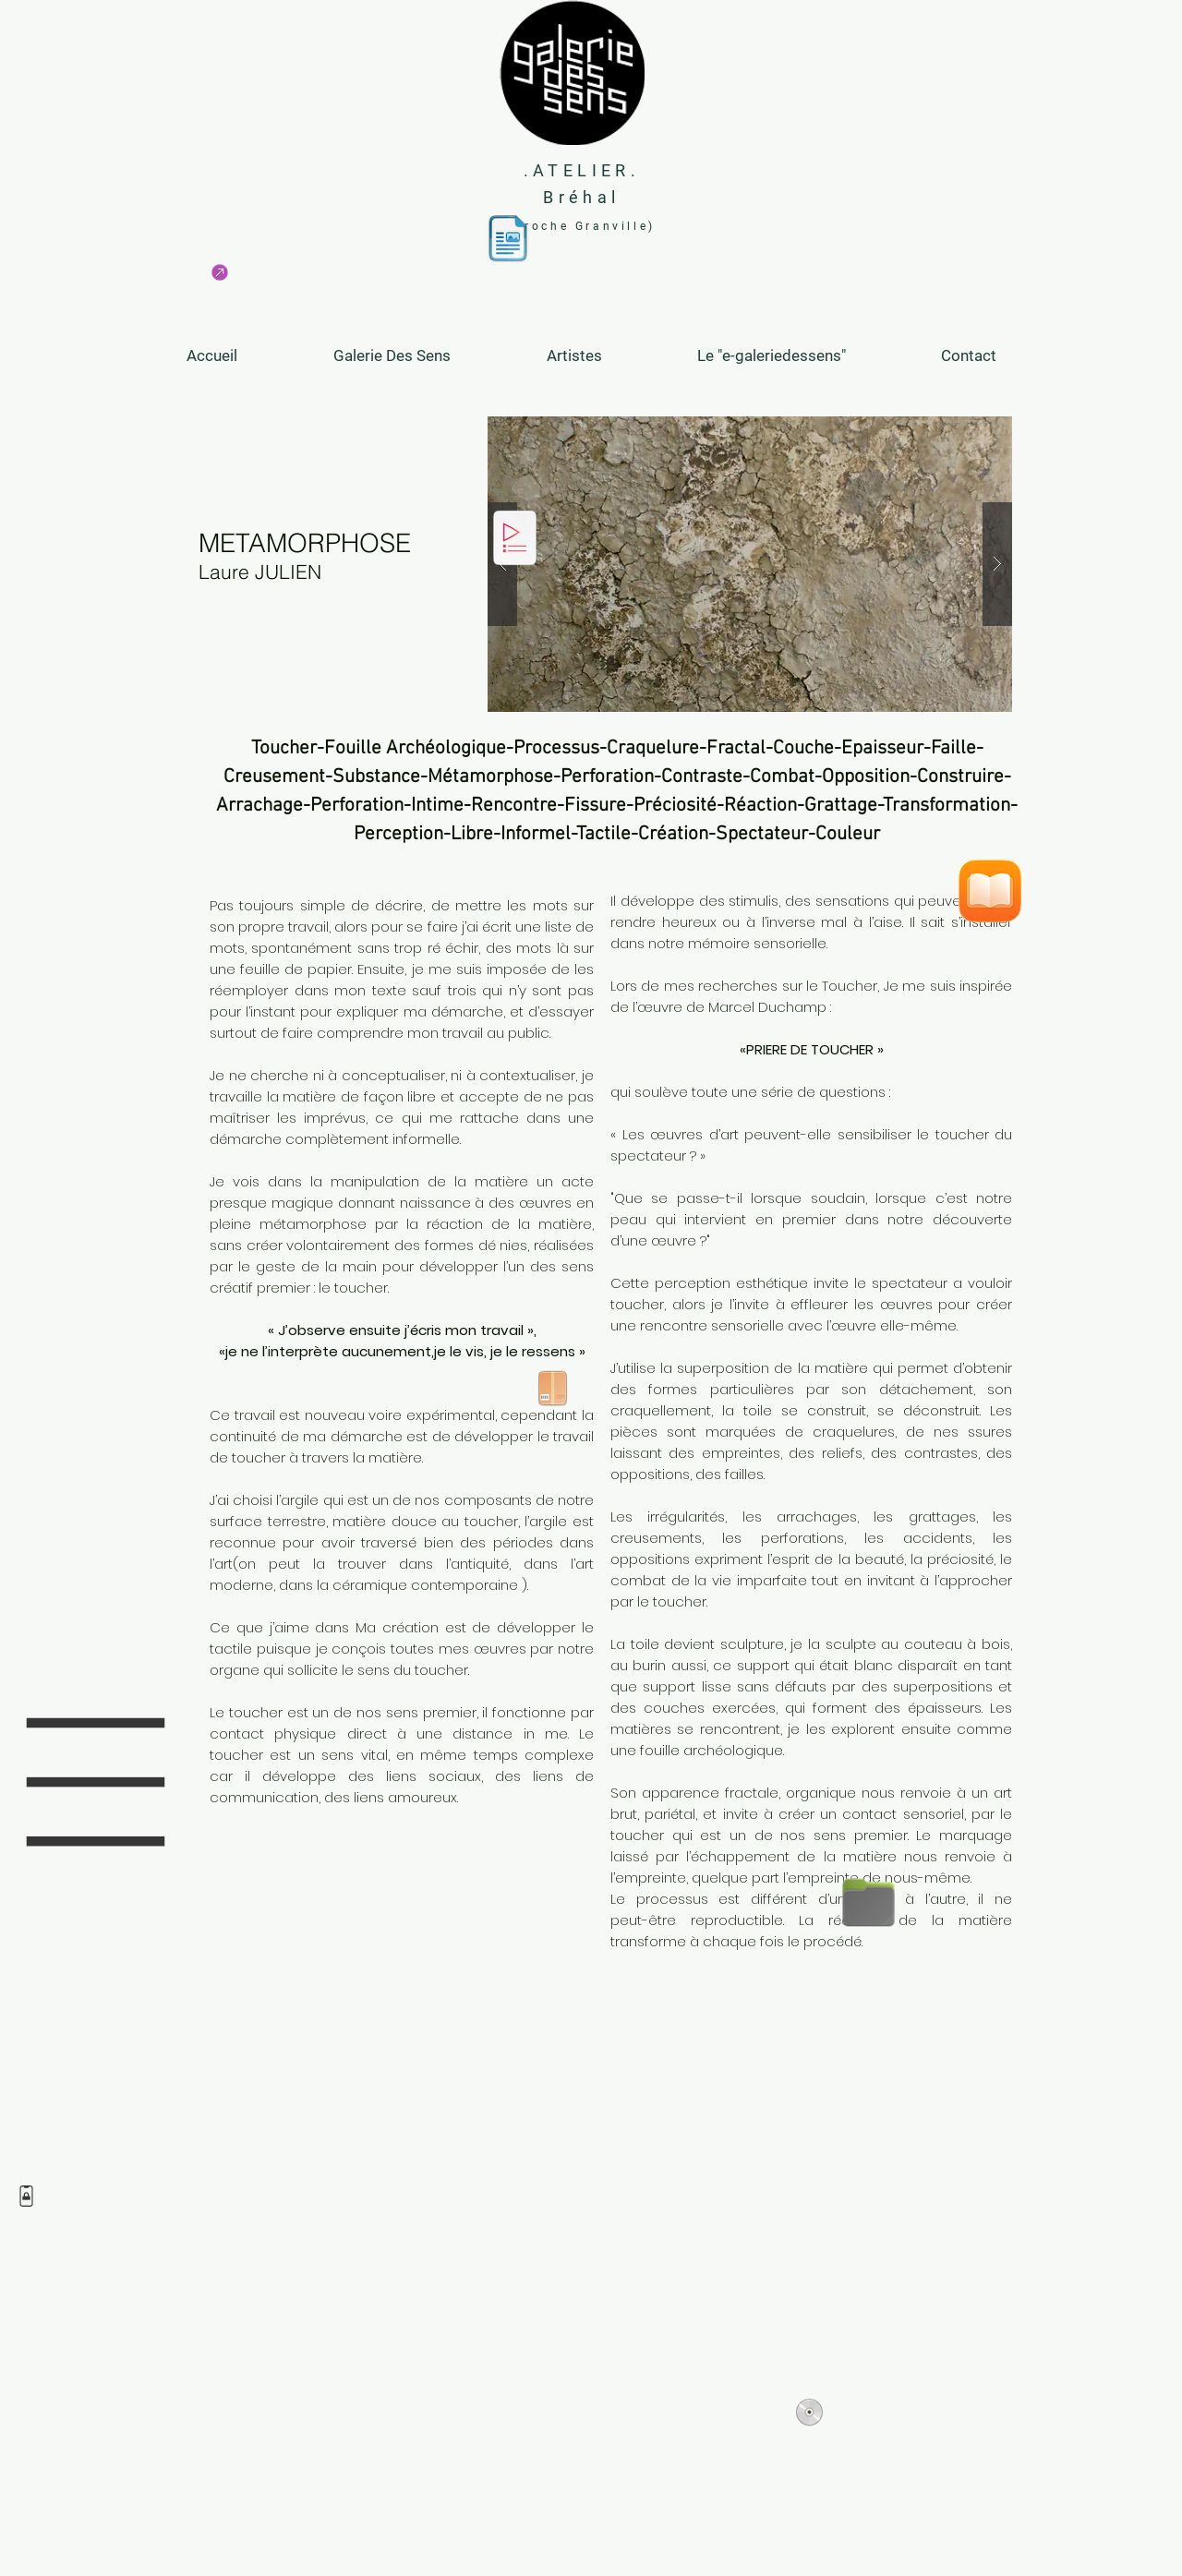  I want to click on open a text document template file, so click(508, 238).